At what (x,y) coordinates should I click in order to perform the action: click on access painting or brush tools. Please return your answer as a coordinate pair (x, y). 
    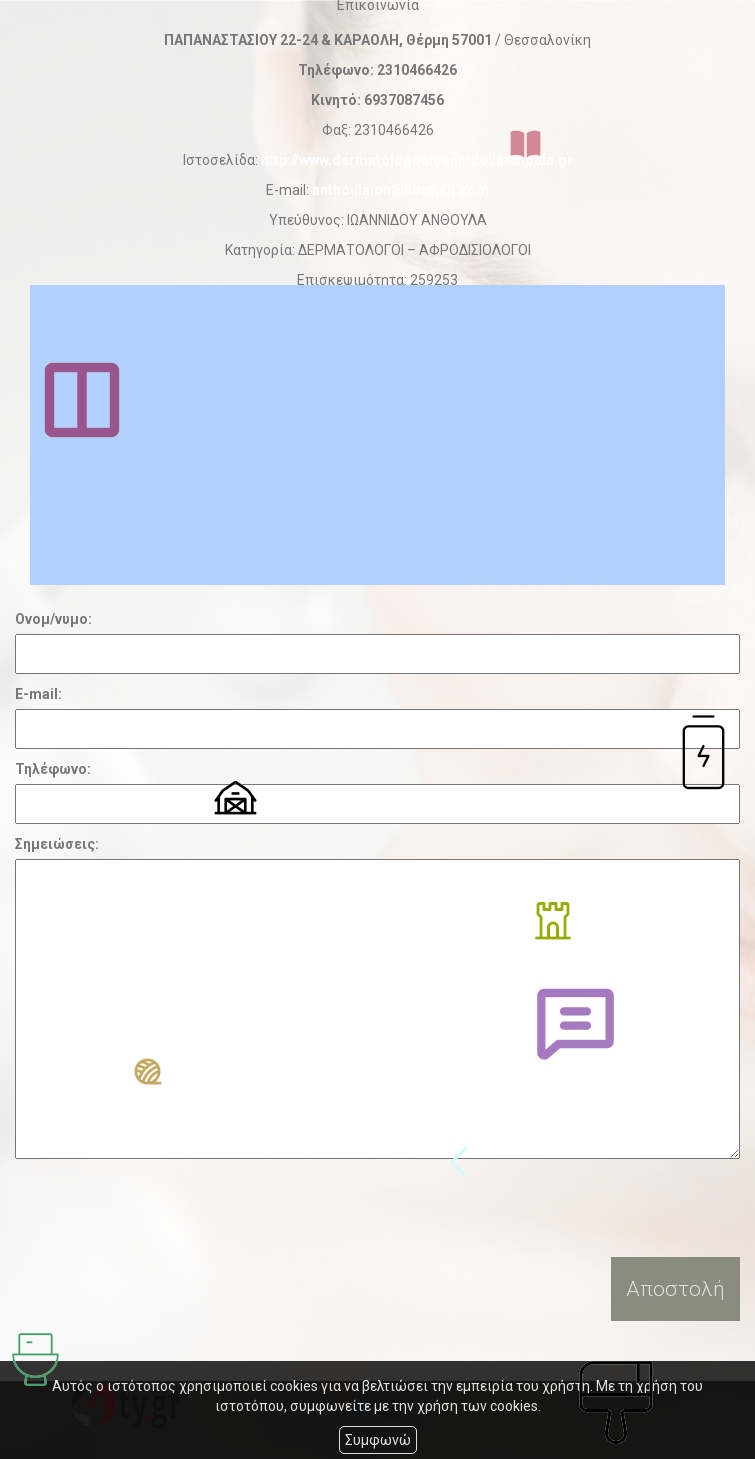
    Looking at the image, I should click on (616, 1401).